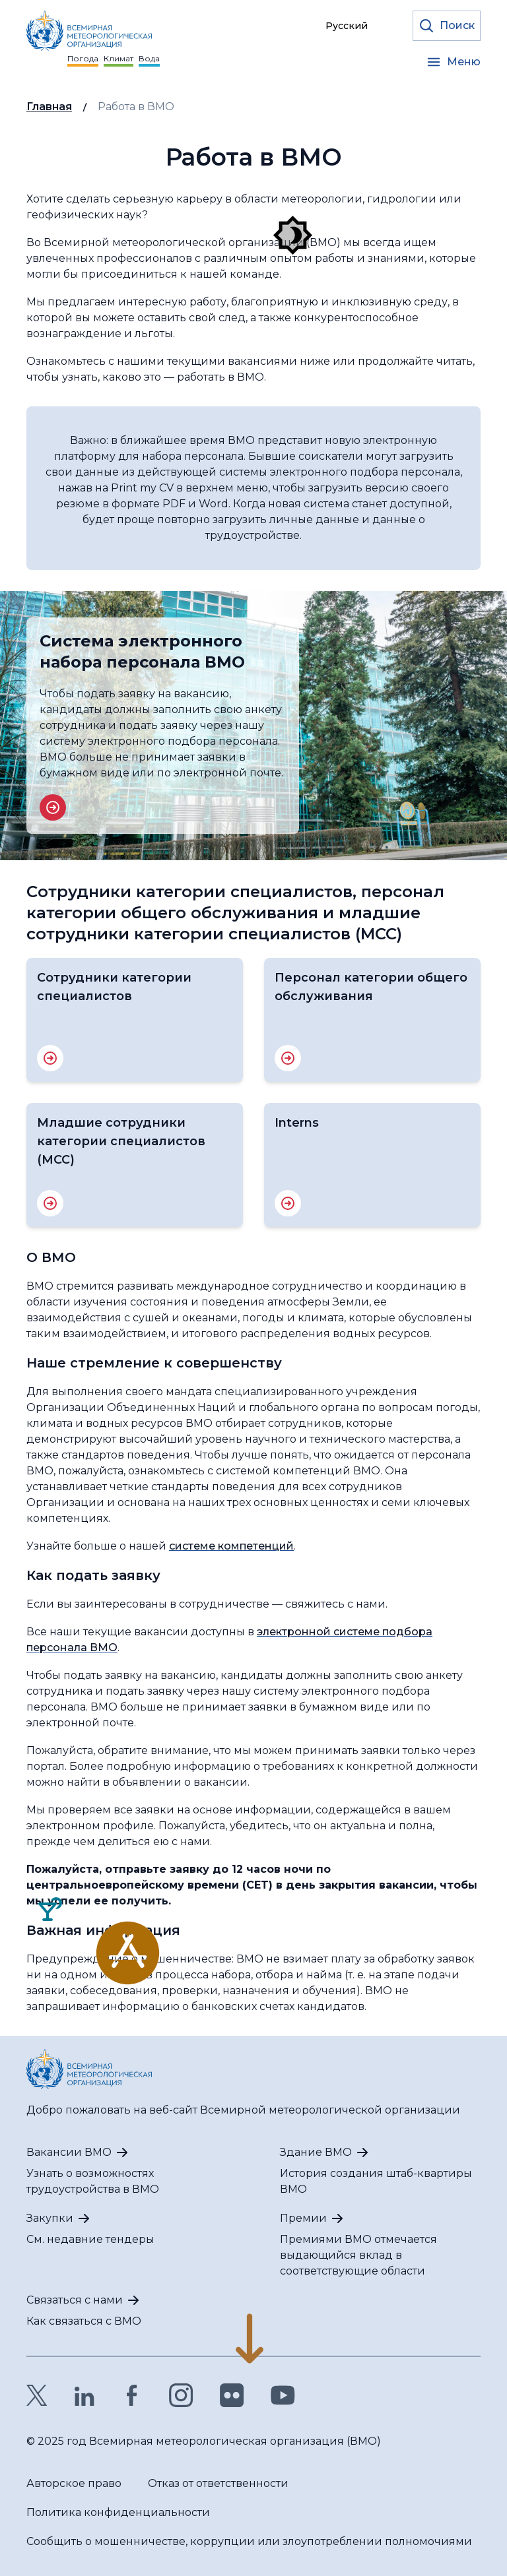 Image resolution: width=507 pixels, height=2576 pixels. I want to click on open the apple app store, so click(127, 1953).